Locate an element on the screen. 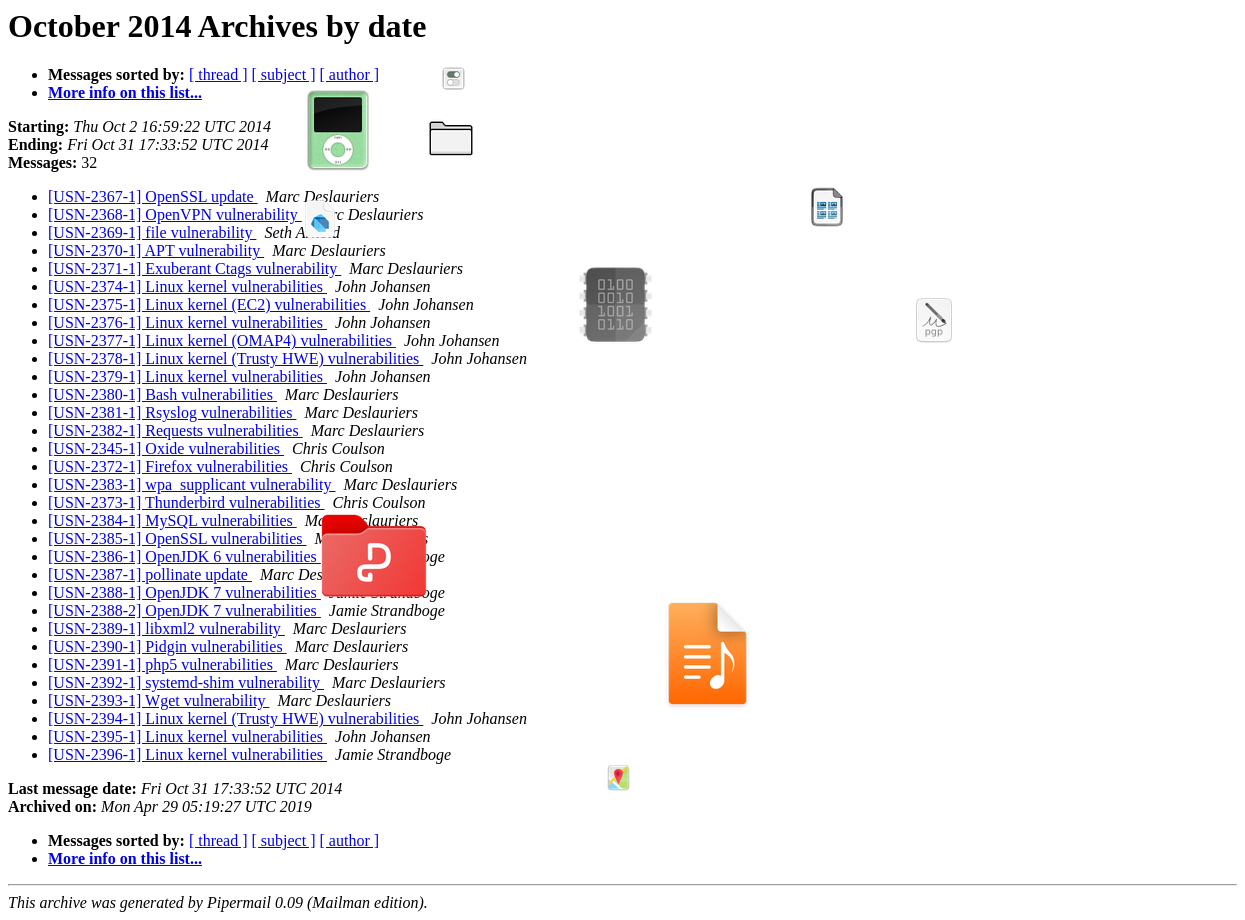  open folder containing WPS PDF documents is located at coordinates (373, 558).